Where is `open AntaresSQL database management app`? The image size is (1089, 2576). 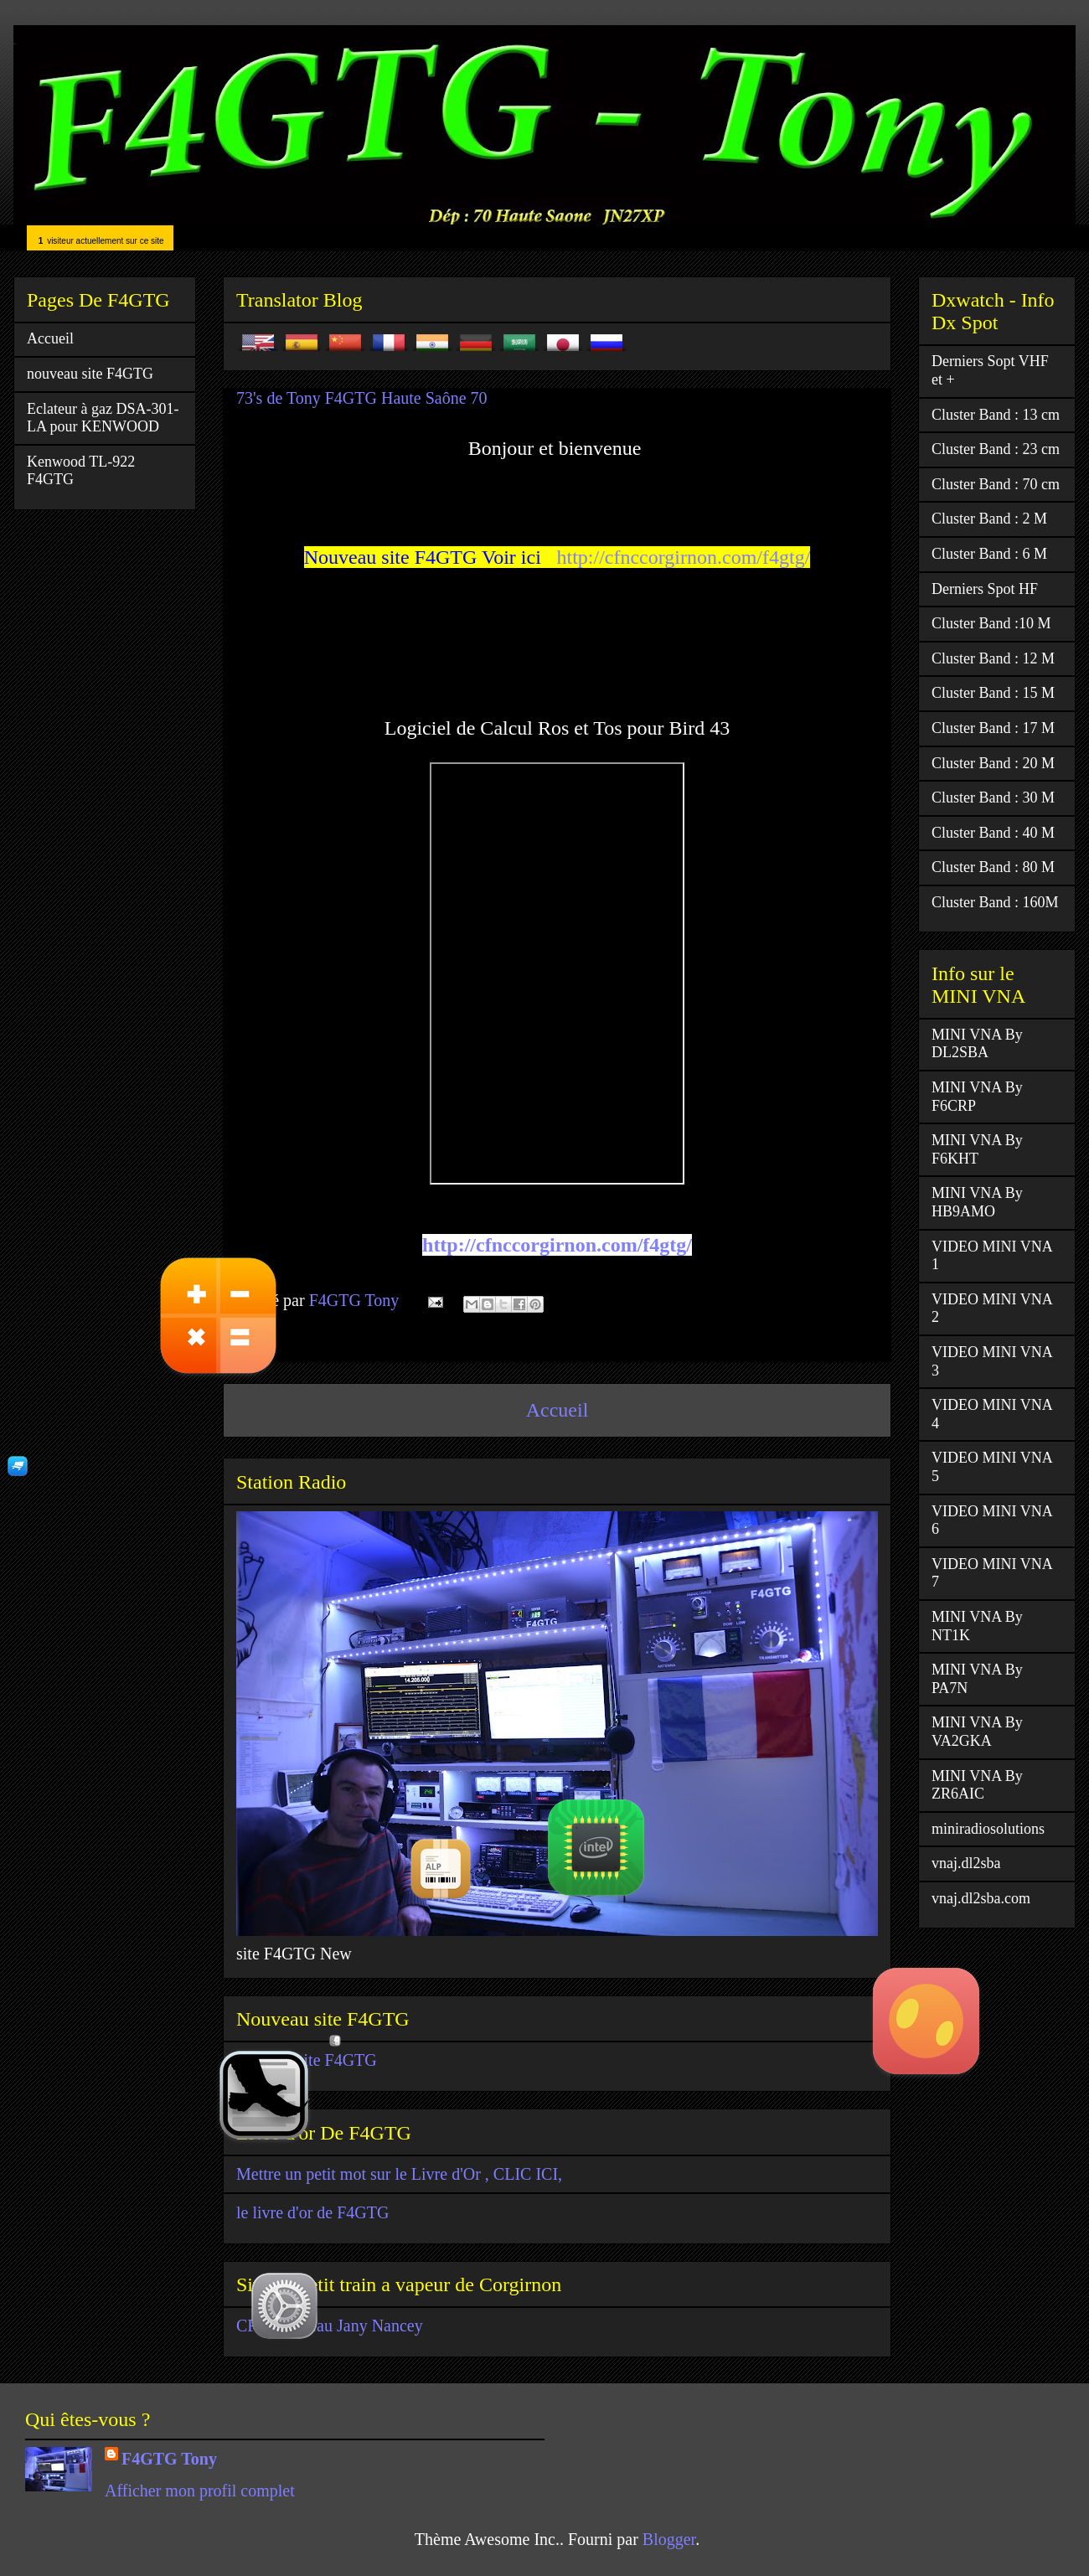 open AntaresSQL database management app is located at coordinates (926, 2021).